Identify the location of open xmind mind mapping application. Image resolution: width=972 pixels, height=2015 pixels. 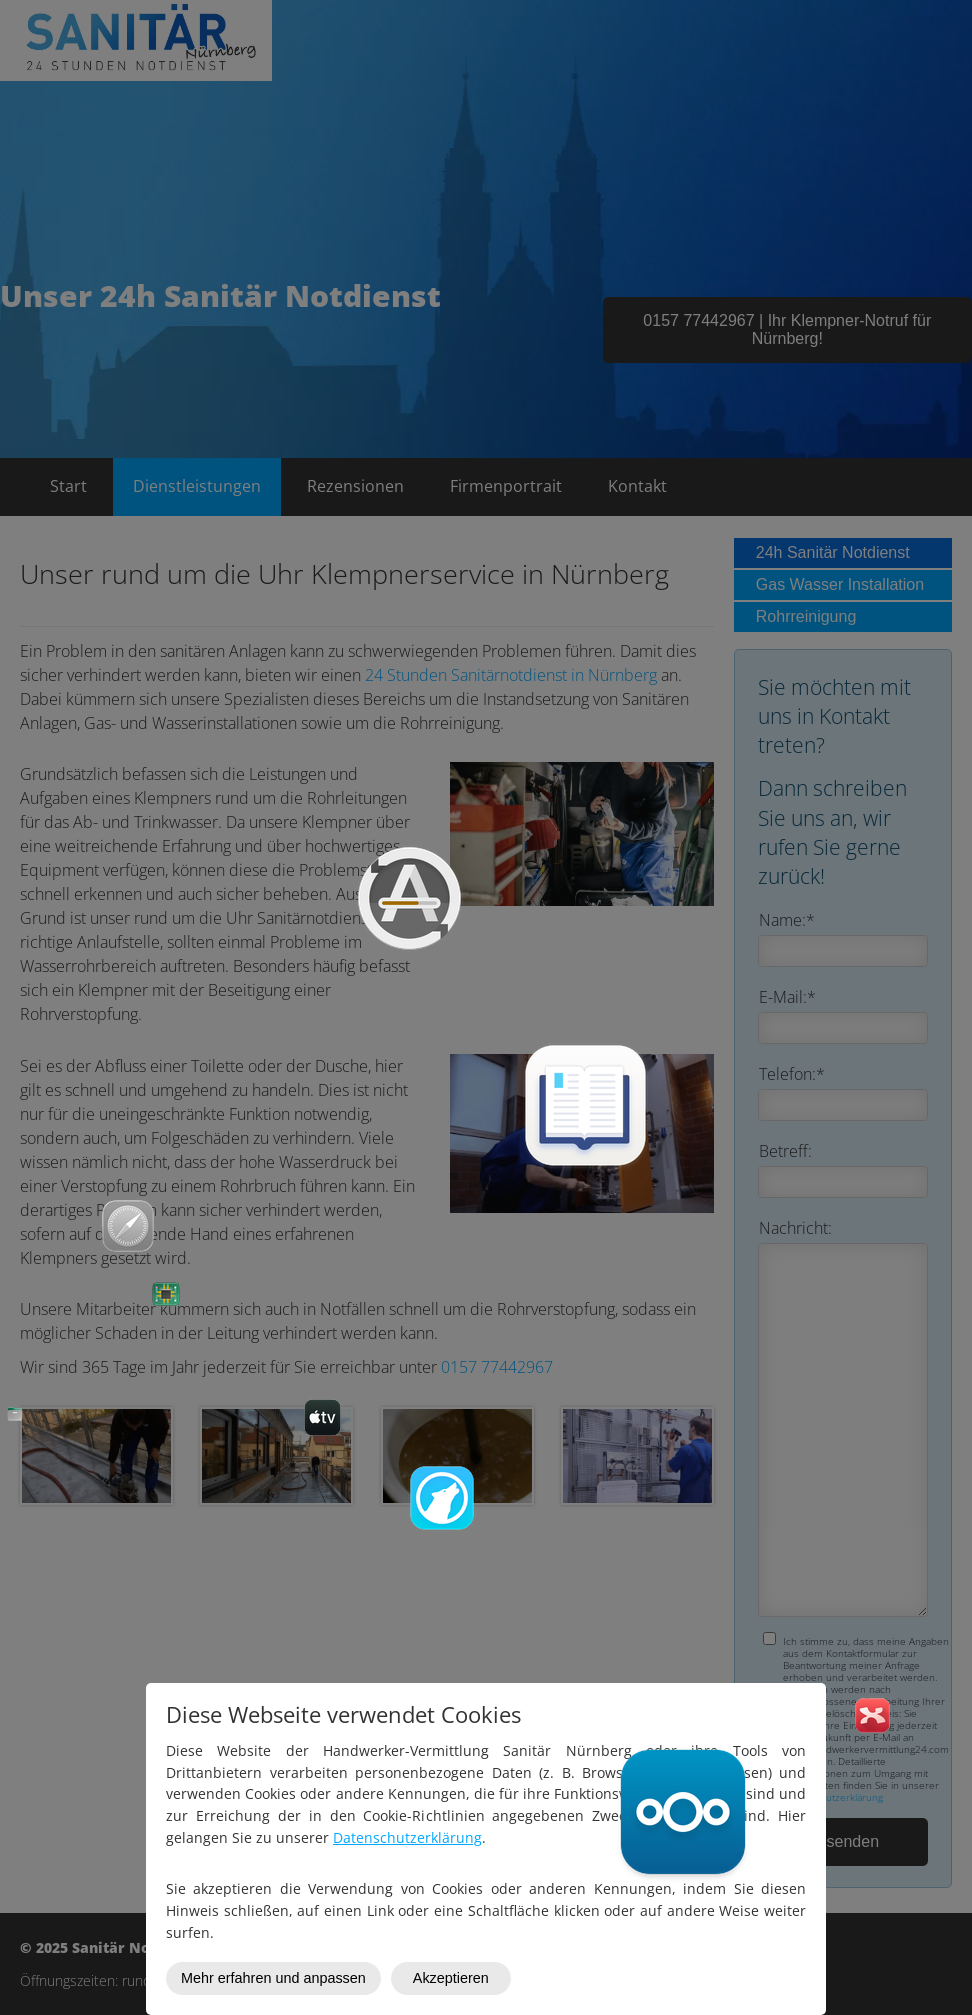
(872, 1715).